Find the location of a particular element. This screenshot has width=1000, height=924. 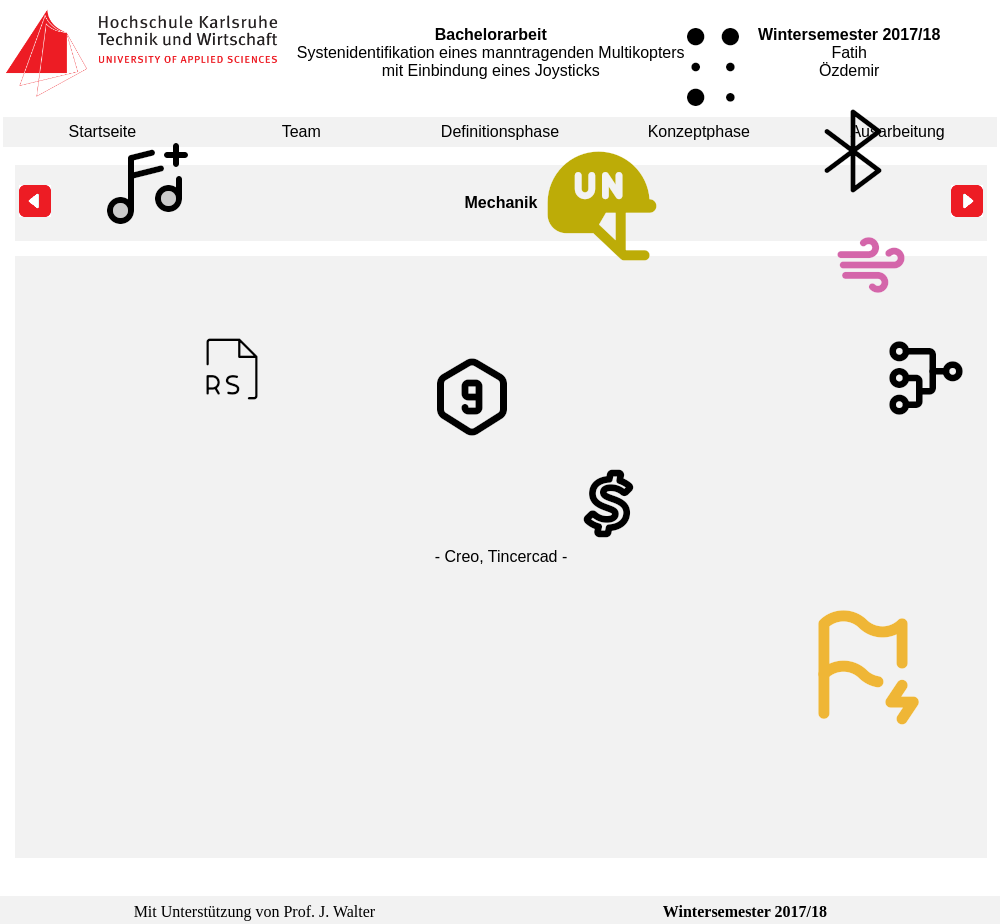

add a new song to your library is located at coordinates (149, 185).